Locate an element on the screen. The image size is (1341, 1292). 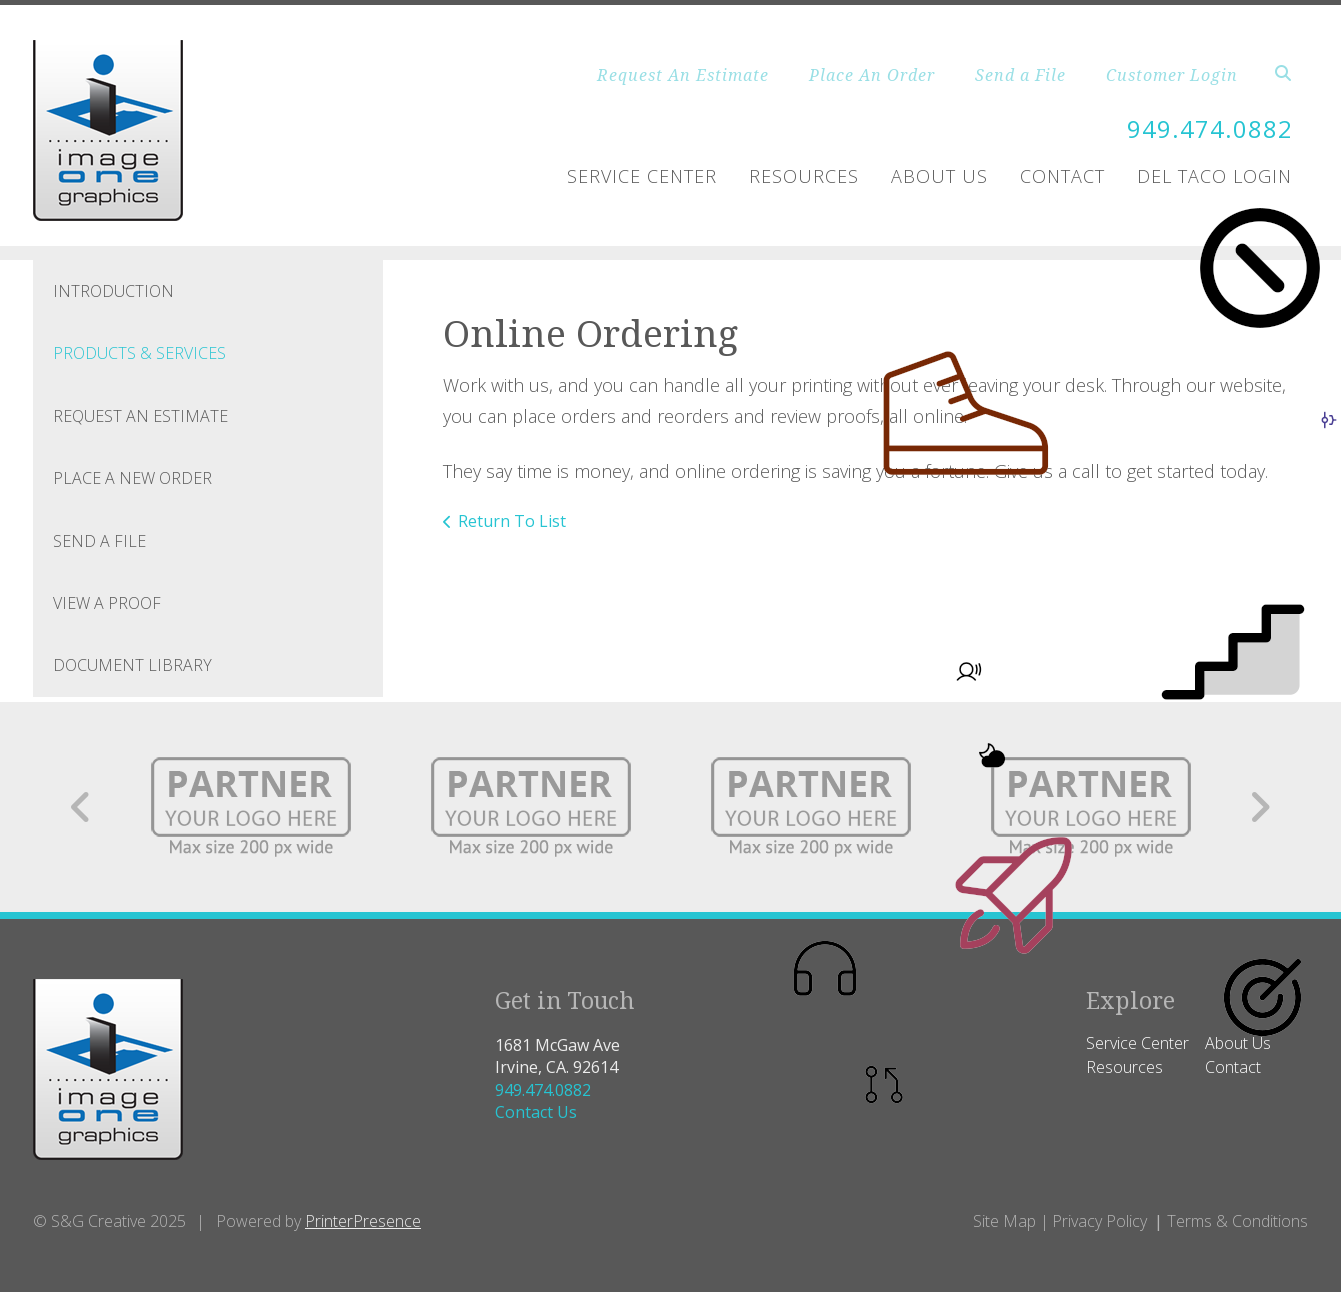
set a goal or objective is located at coordinates (1262, 997).